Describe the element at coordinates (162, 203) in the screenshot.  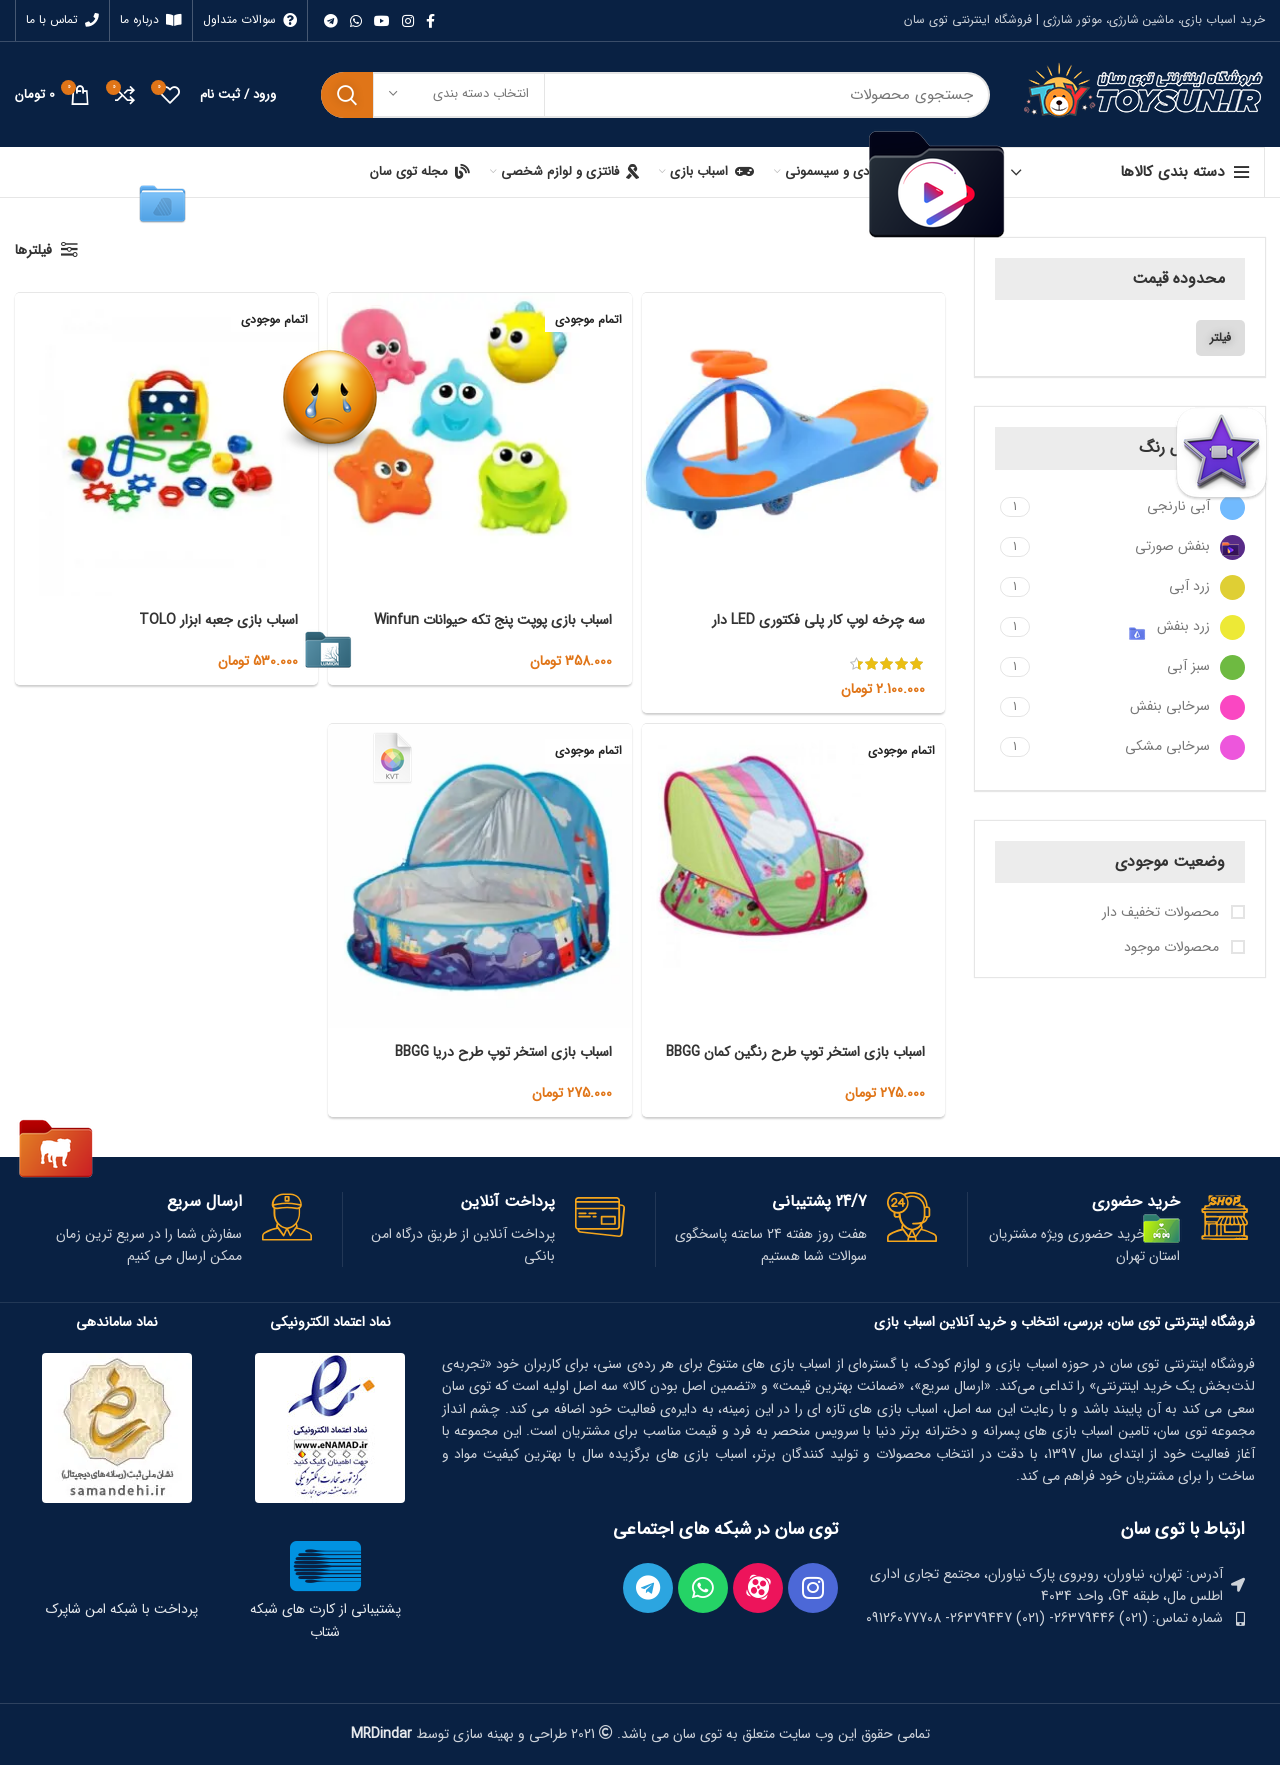
I see `open affinity publisher project folder` at that location.